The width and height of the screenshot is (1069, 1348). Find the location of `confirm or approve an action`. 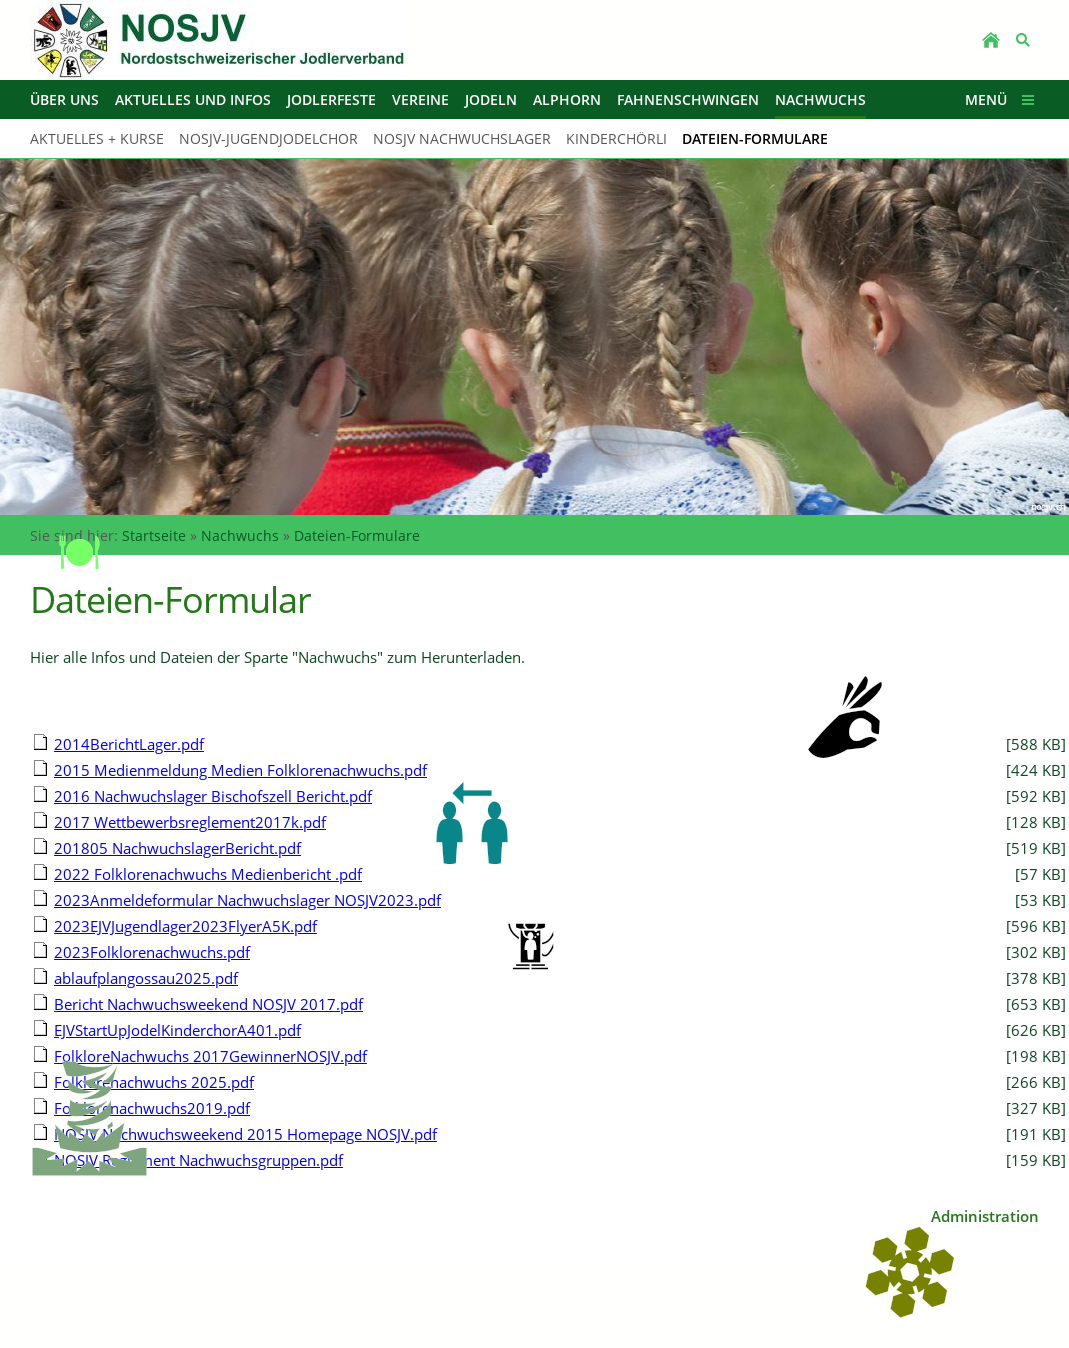

confirm or approve an action is located at coordinates (845, 717).